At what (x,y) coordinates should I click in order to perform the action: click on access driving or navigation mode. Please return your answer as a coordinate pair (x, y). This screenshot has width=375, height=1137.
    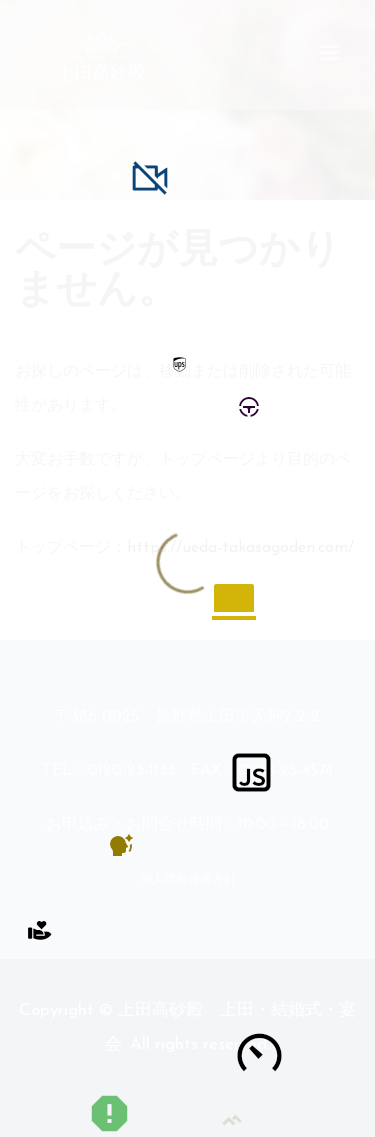
    Looking at the image, I should click on (249, 407).